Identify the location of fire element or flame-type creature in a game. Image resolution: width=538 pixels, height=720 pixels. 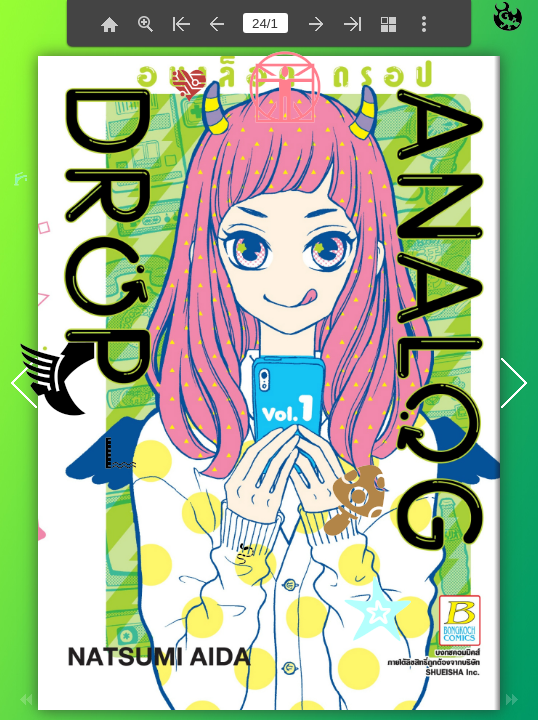
(507, 16).